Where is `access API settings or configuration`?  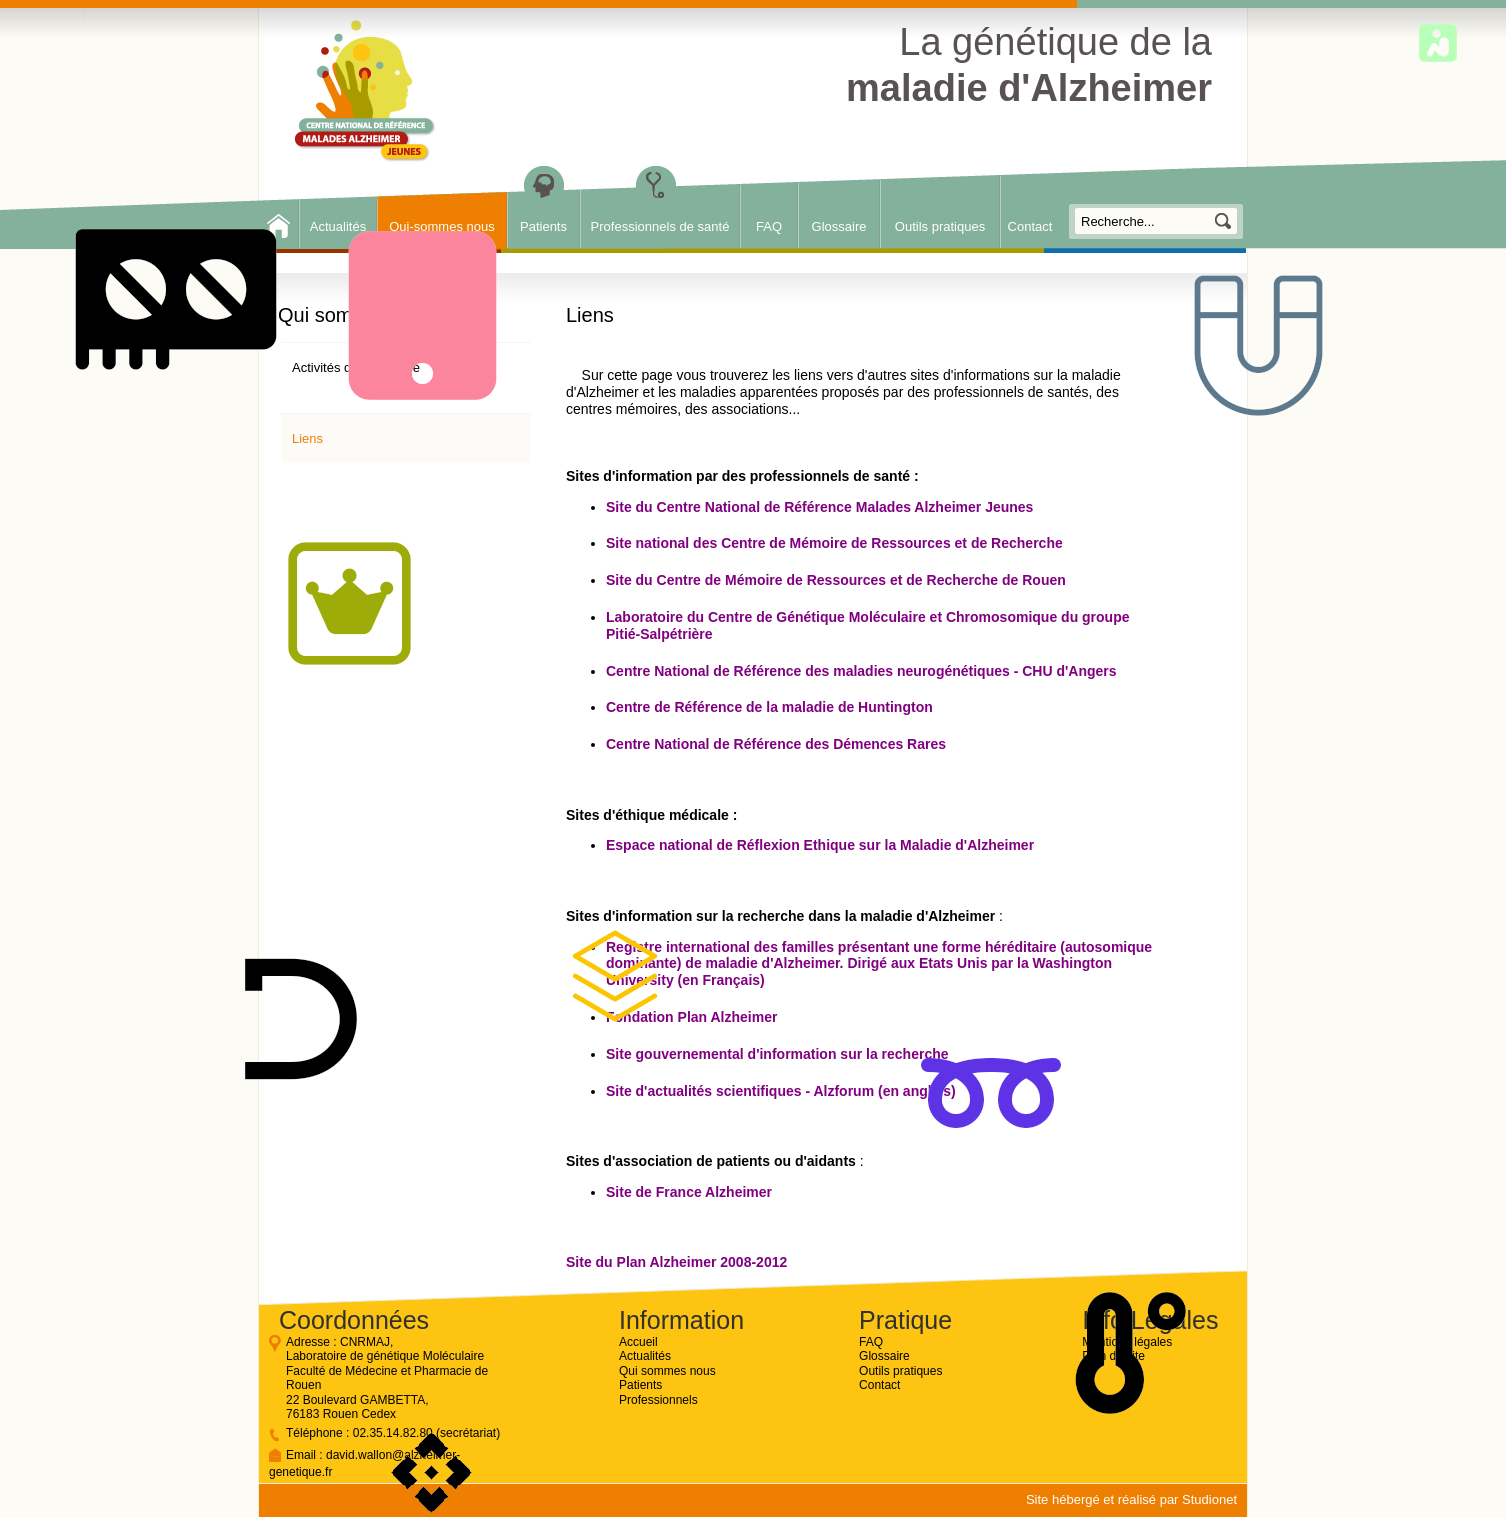
access API settings or configuration is located at coordinates (431, 1472).